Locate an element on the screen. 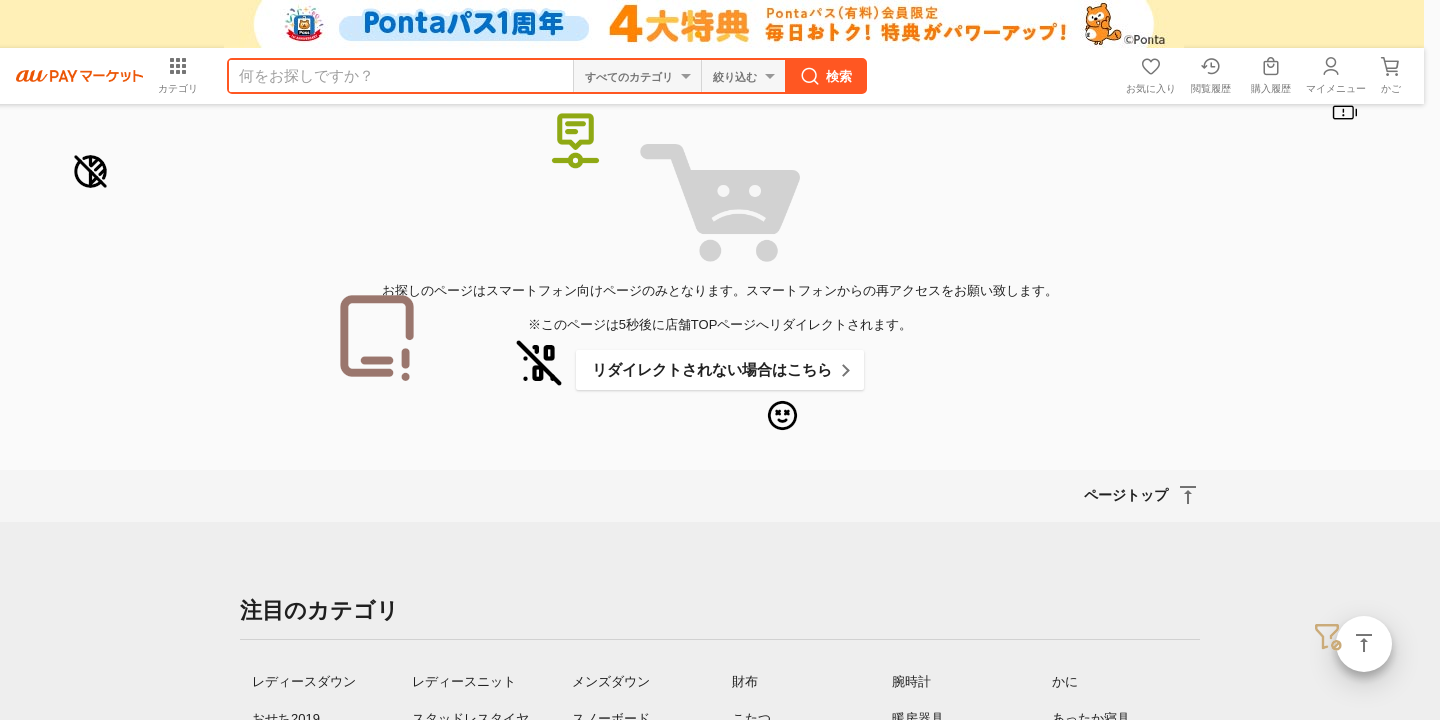  clear all active filters is located at coordinates (1327, 636).